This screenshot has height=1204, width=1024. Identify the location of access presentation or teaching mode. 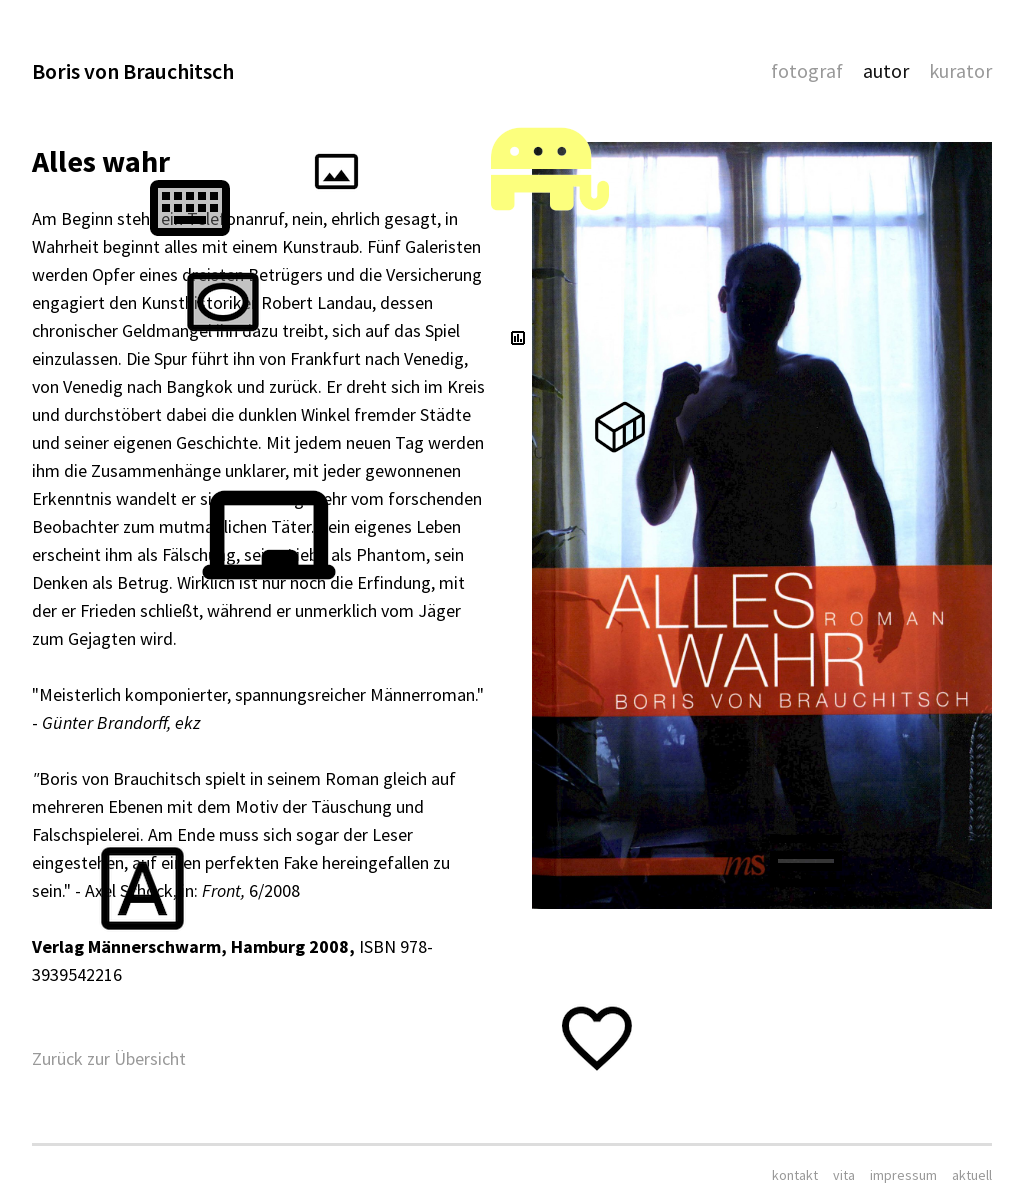
(269, 535).